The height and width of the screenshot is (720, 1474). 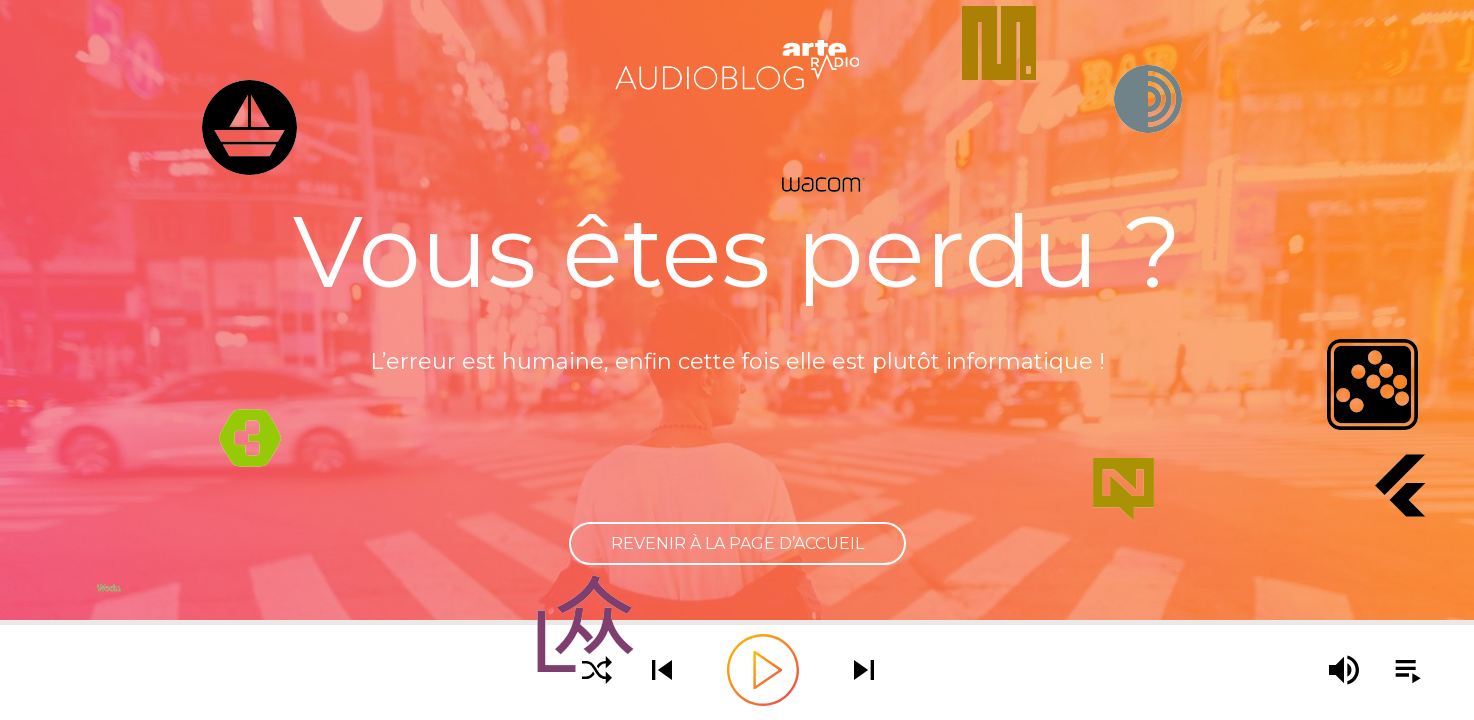 I want to click on open LibreTranslate translation service, so click(x=585, y=623).